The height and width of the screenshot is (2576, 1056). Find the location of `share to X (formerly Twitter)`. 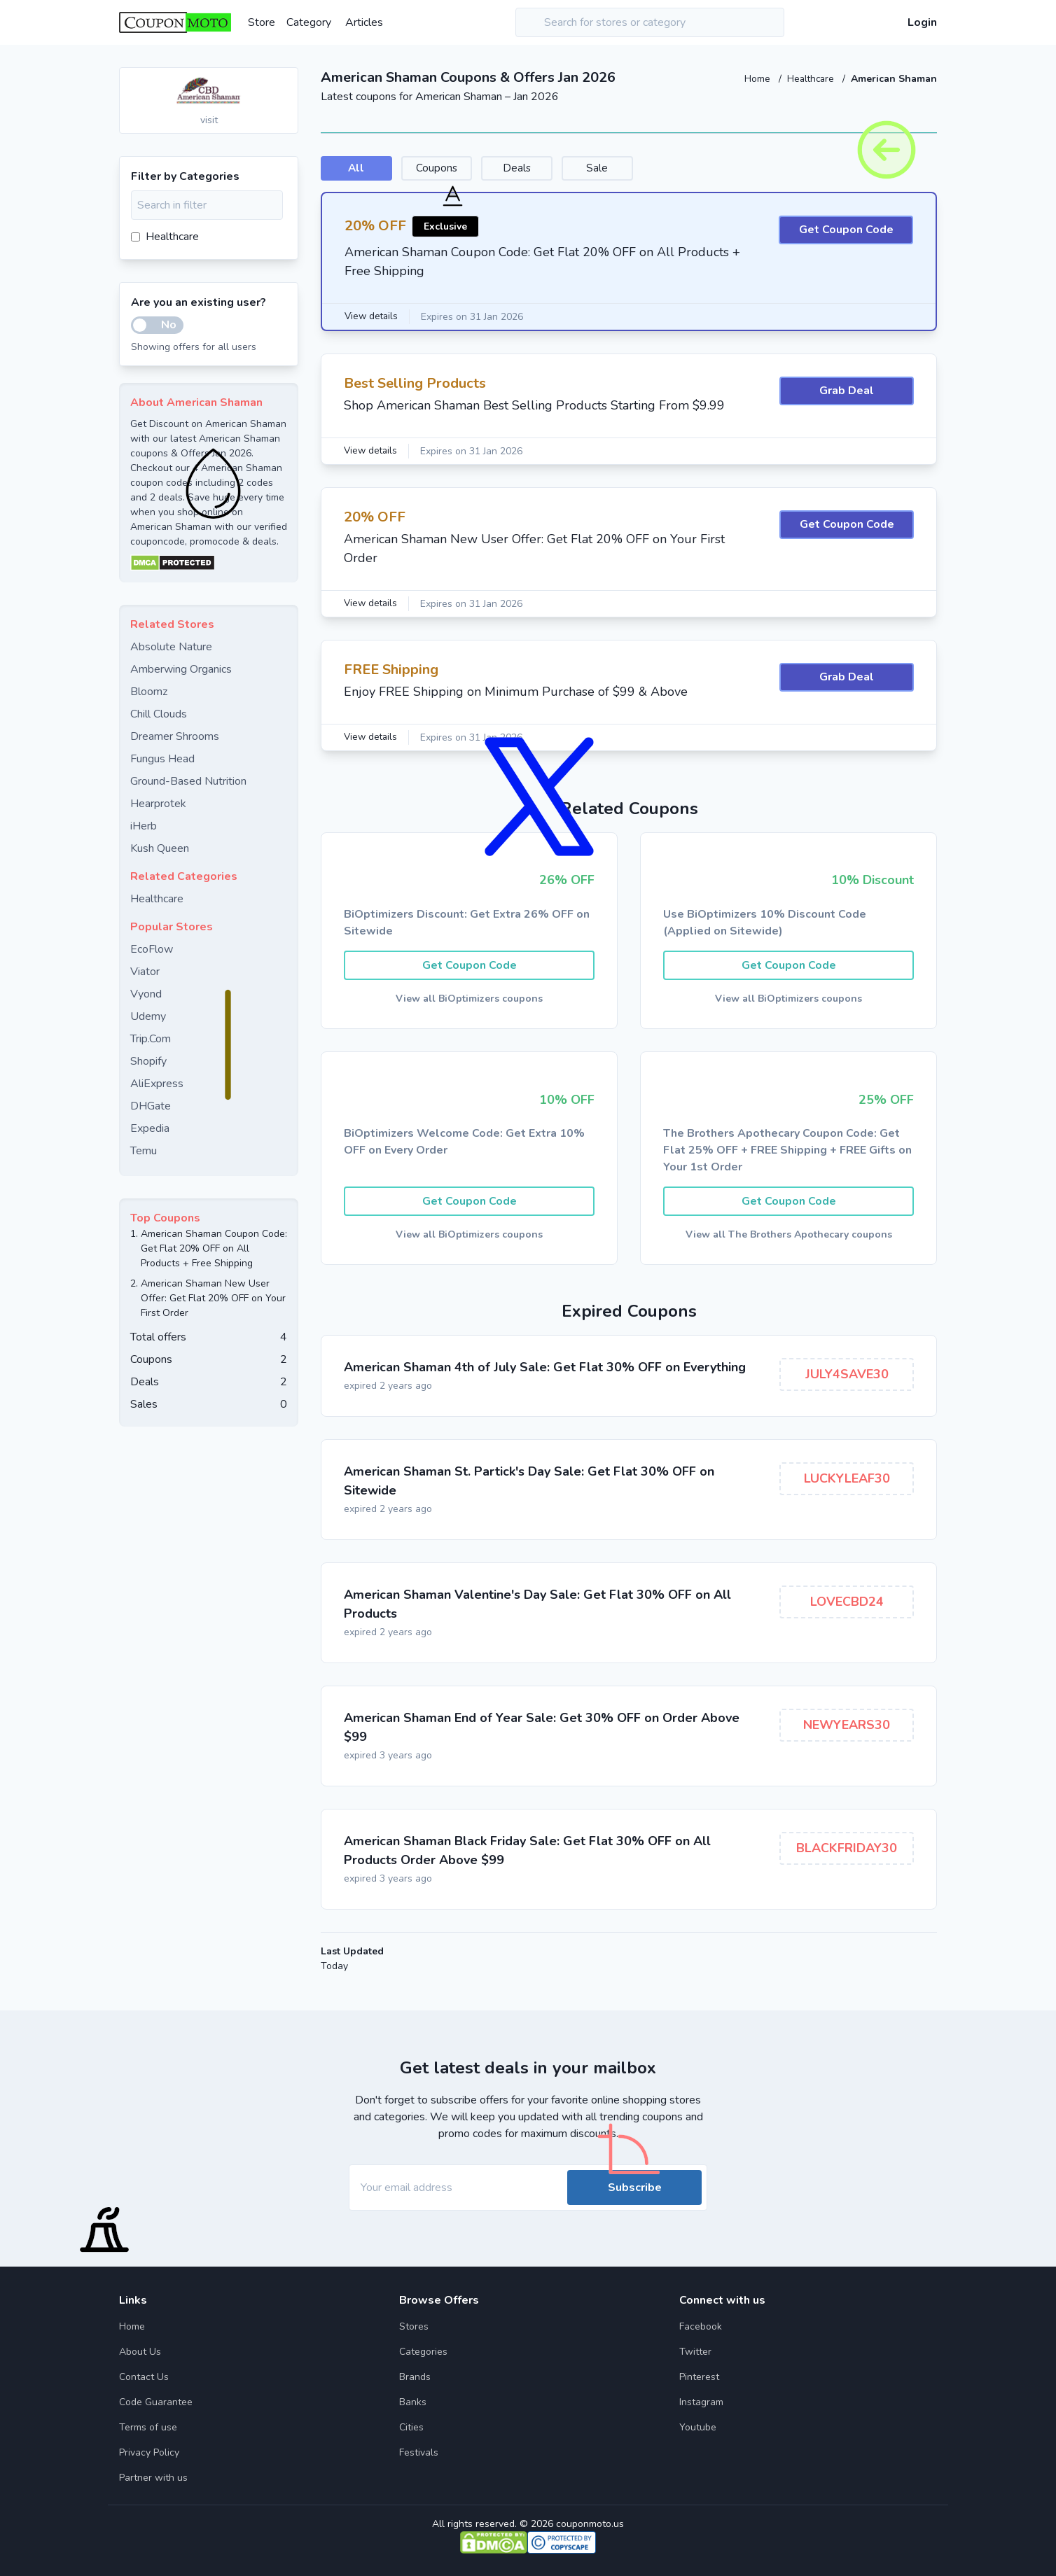

share to X (formerly Twitter) is located at coordinates (539, 797).